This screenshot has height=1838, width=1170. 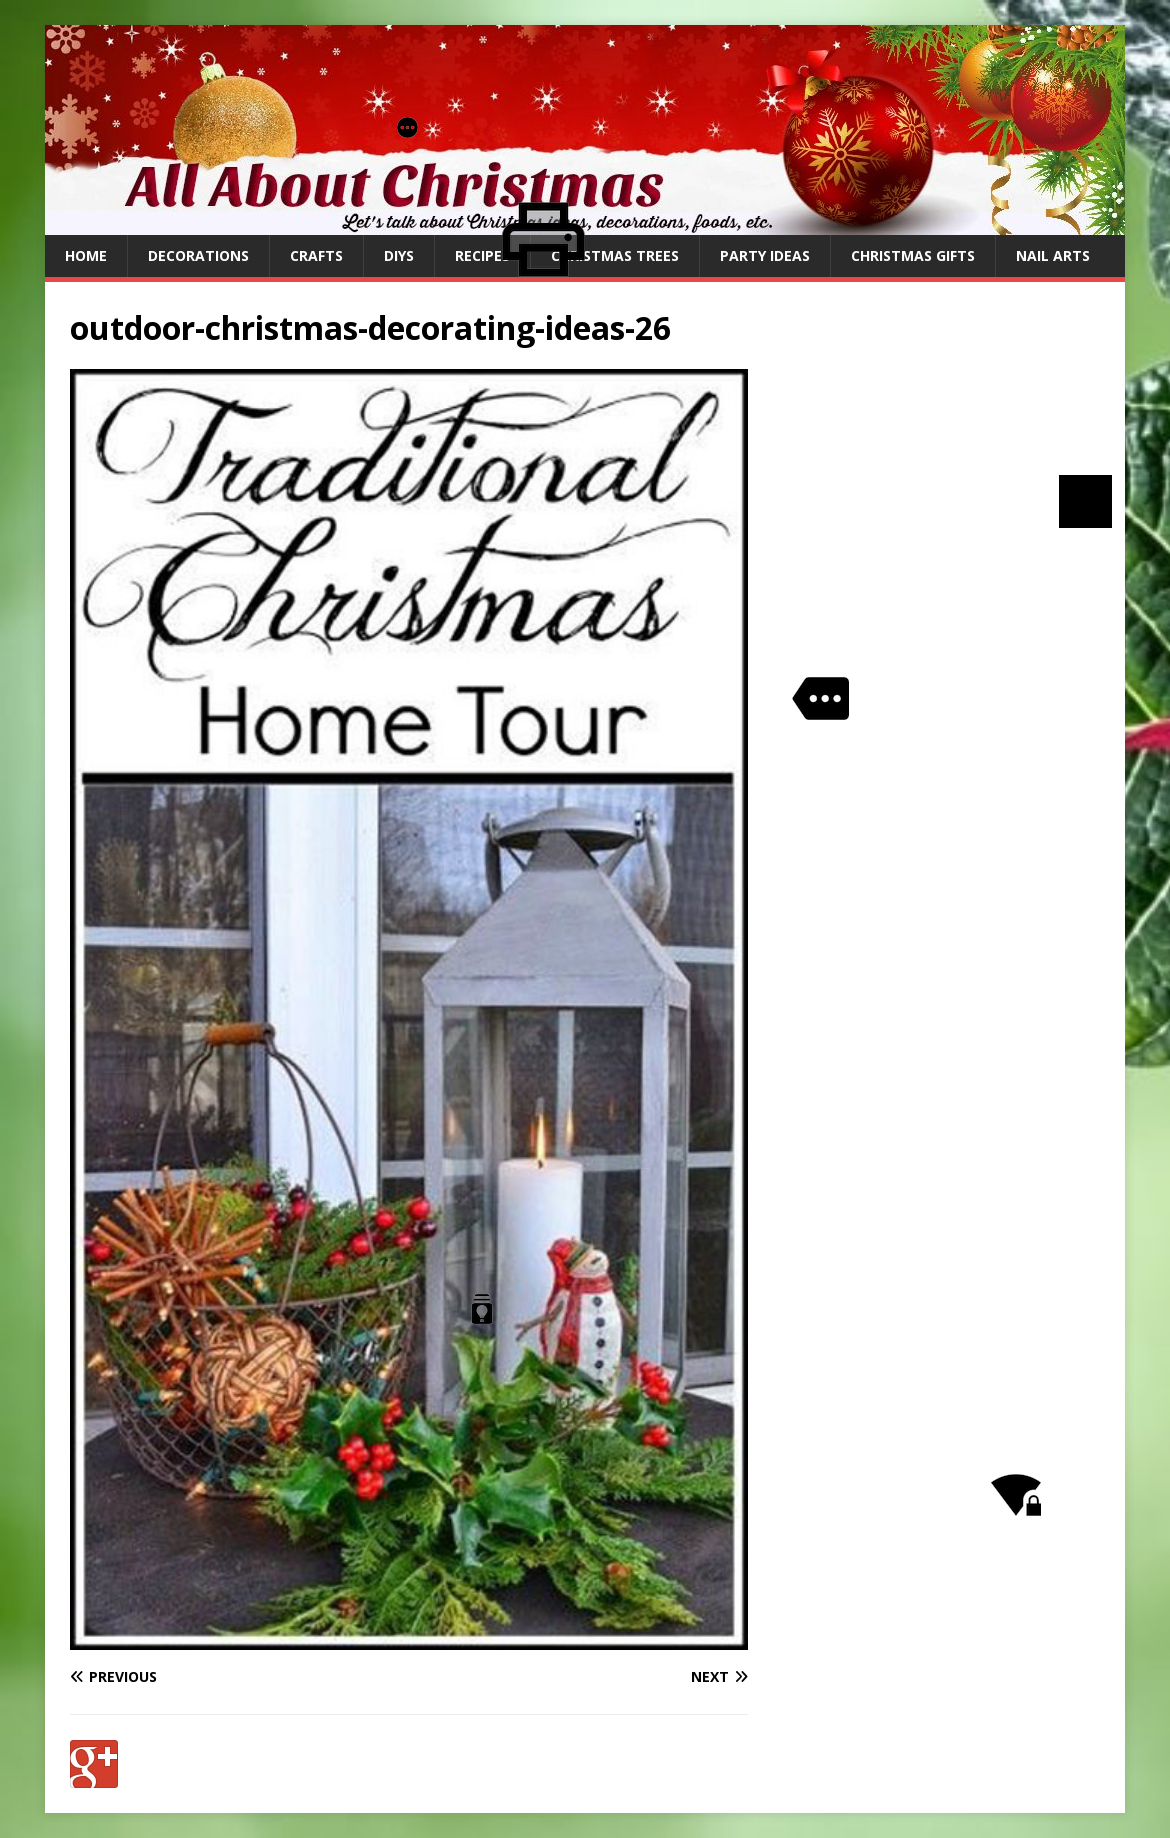 I want to click on print current document or page, so click(x=543, y=239).